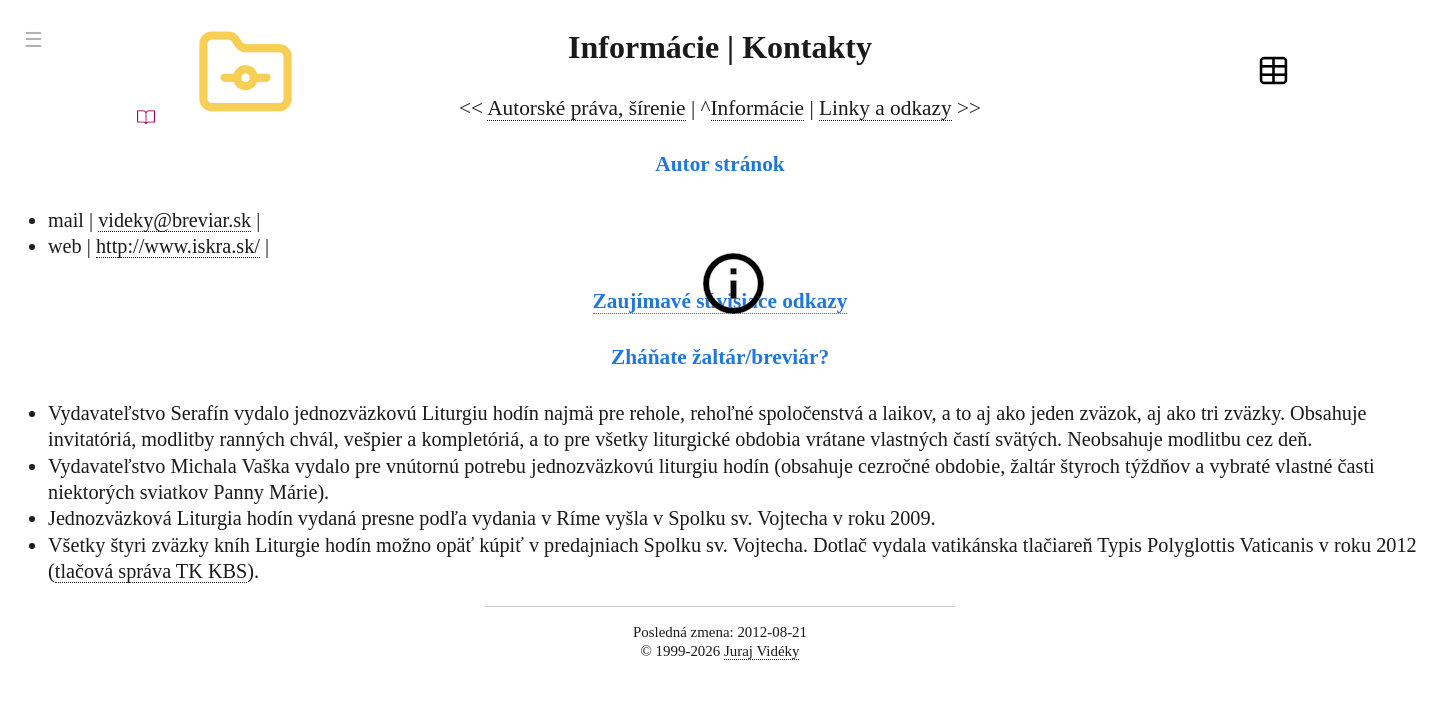 The image size is (1440, 720). What do you see at coordinates (1273, 70) in the screenshot?
I see `view data in table format` at bounding box center [1273, 70].